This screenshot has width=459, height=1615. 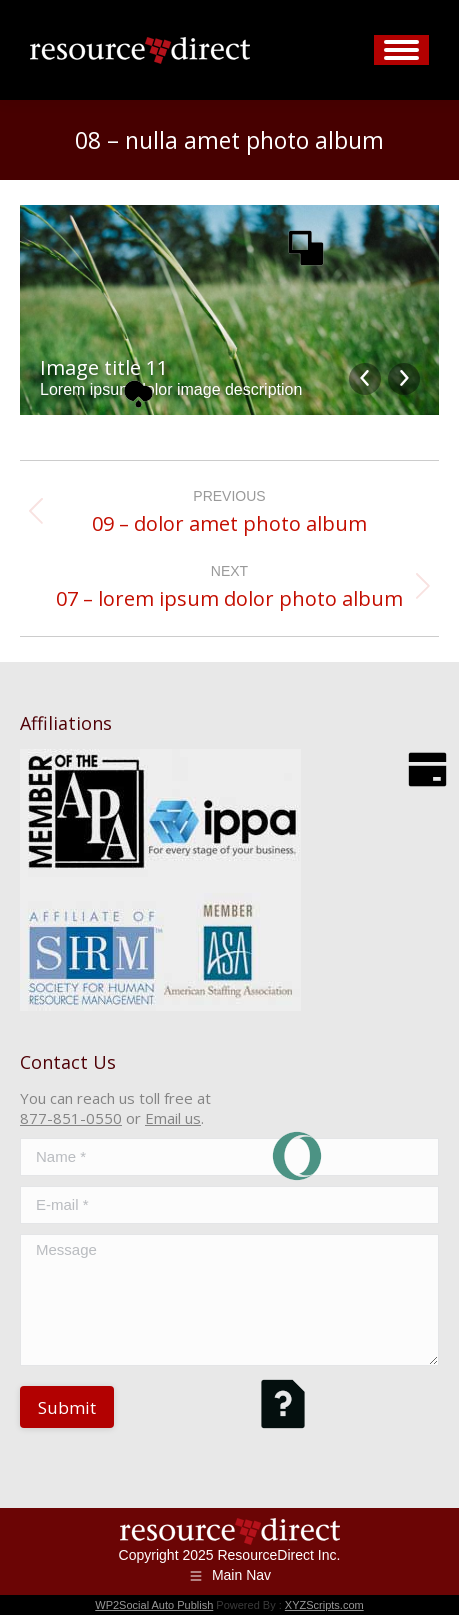 What do you see at coordinates (427, 769) in the screenshot?
I see `access payment methods` at bounding box center [427, 769].